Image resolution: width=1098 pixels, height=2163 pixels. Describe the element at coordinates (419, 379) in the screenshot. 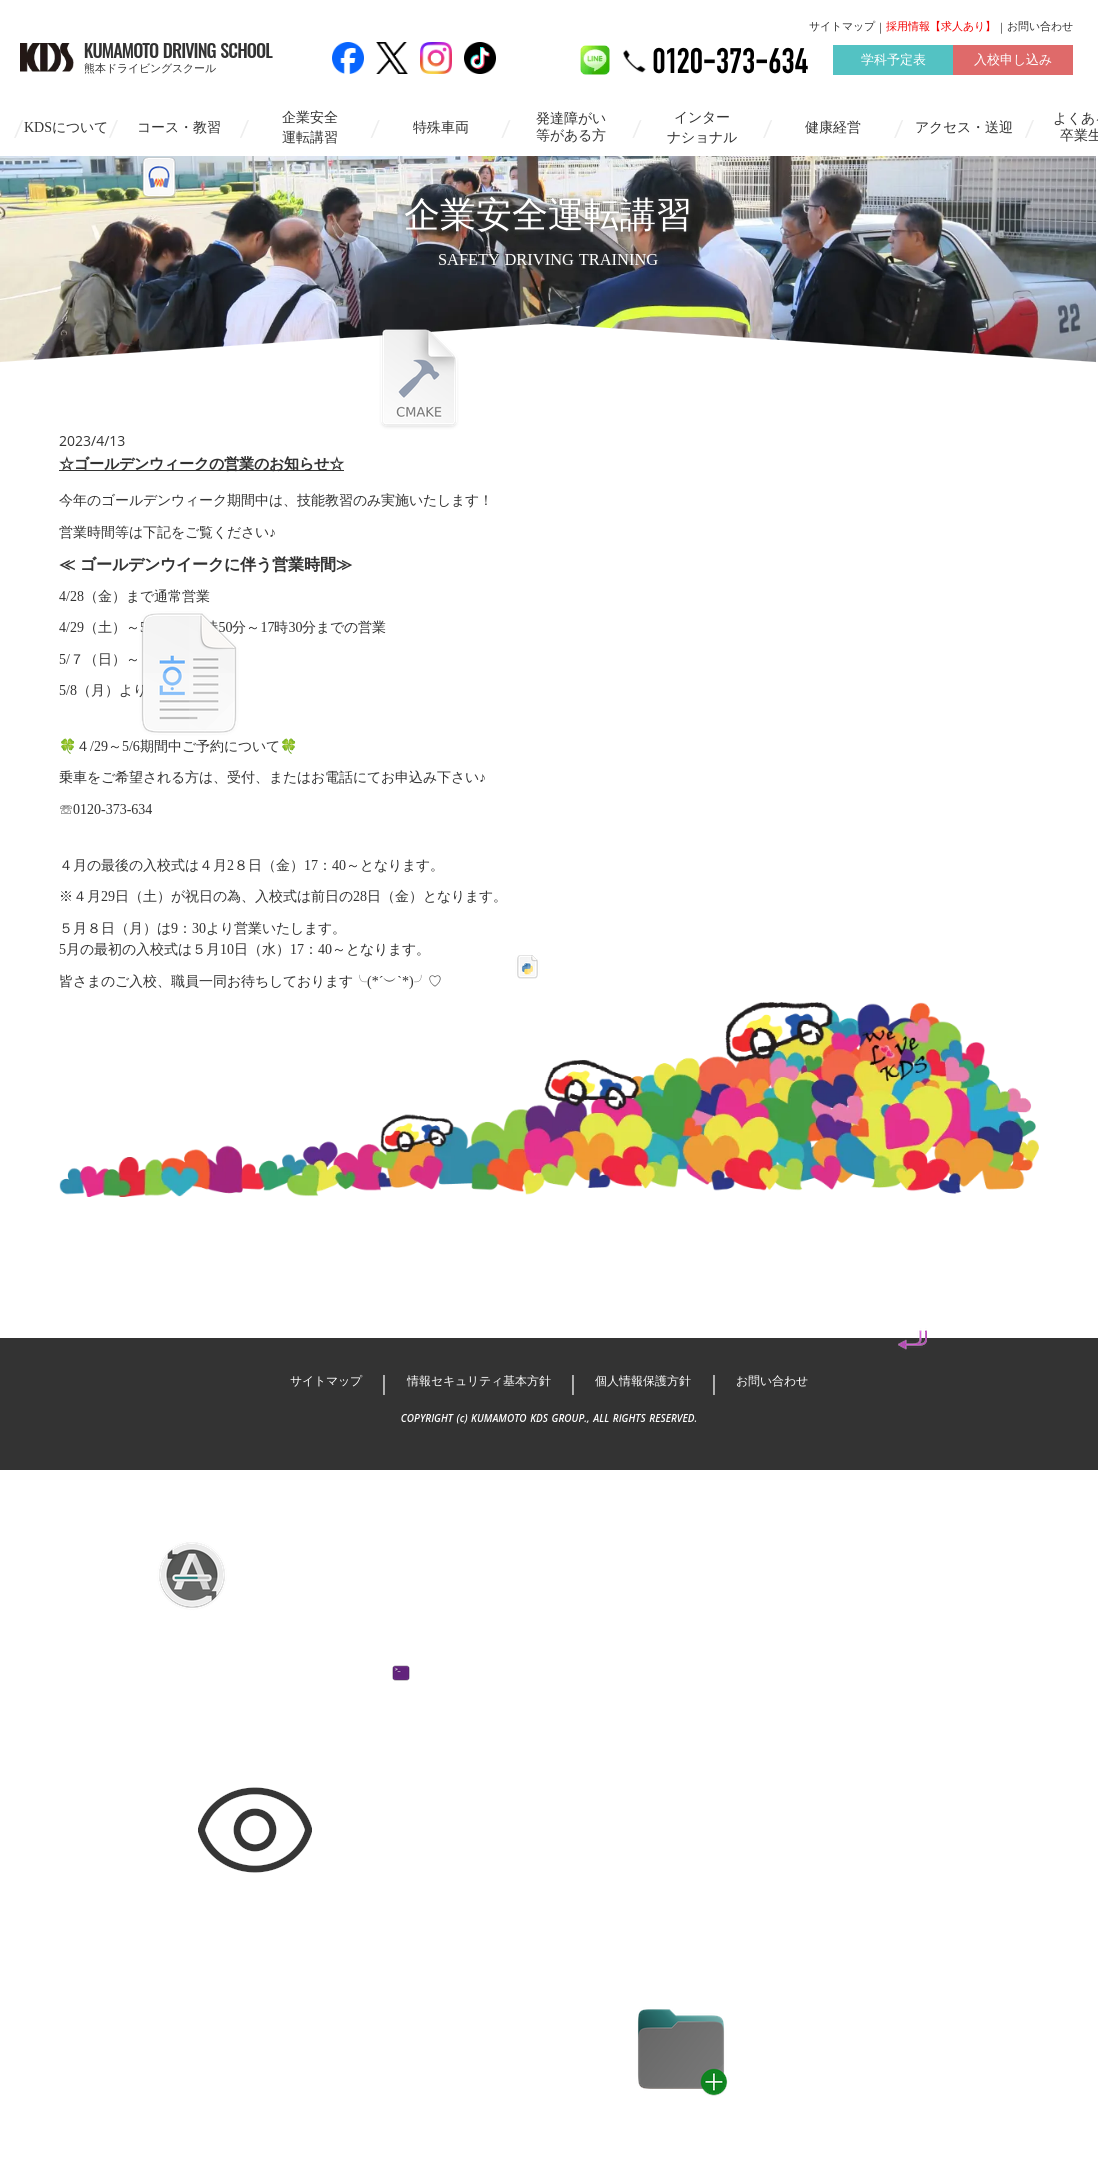

I see `a cmake configuration file` at that location.